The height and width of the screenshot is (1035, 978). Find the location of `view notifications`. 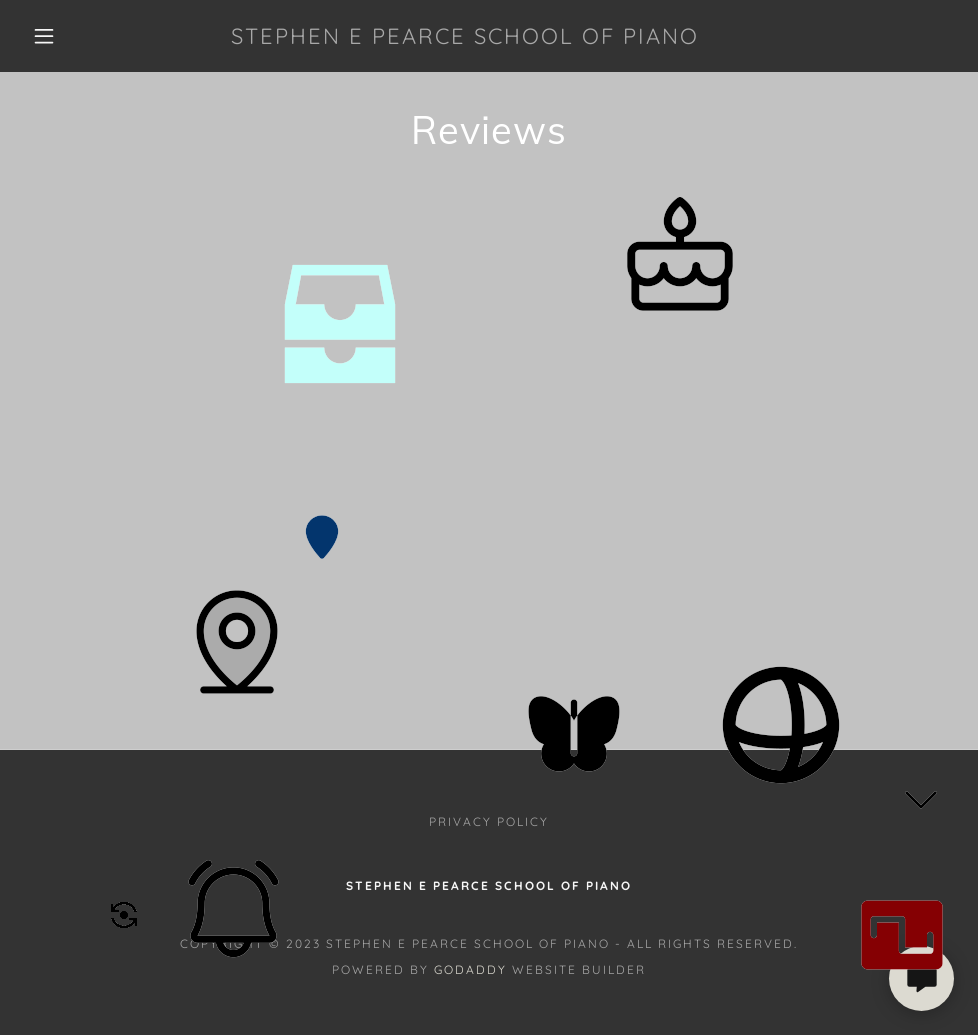

view notifications is located at coordinates (233, 910).